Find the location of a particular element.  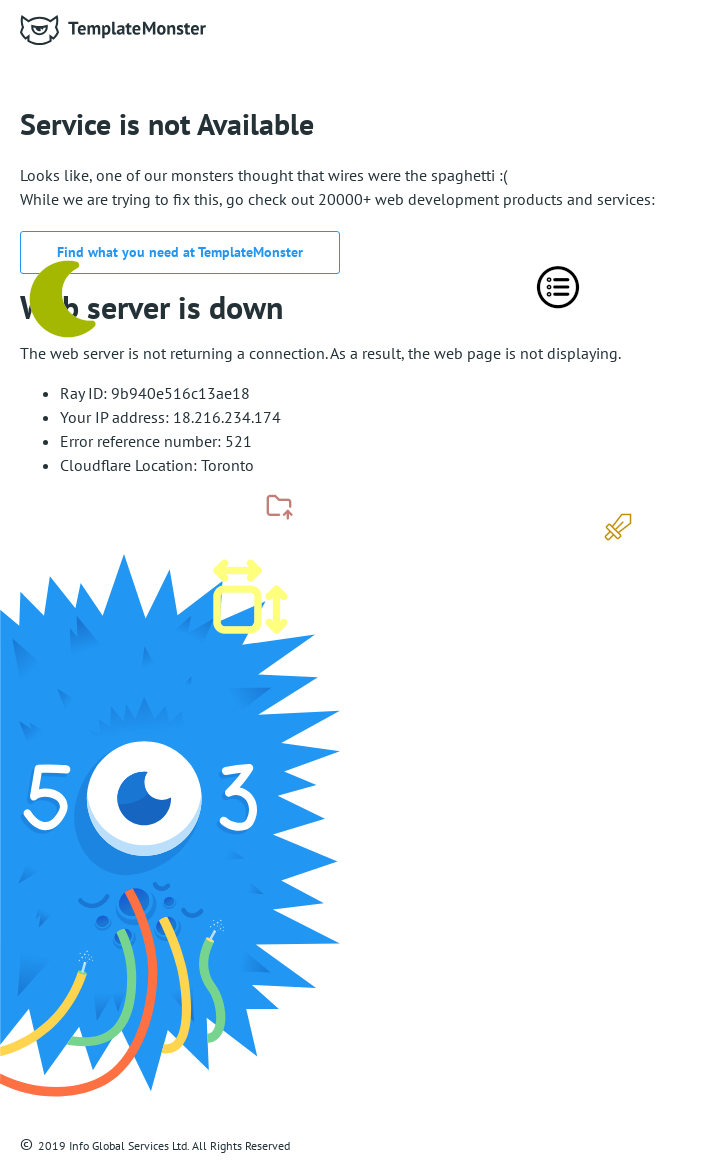

access combat or battle features is located at coordinates (618, 526).